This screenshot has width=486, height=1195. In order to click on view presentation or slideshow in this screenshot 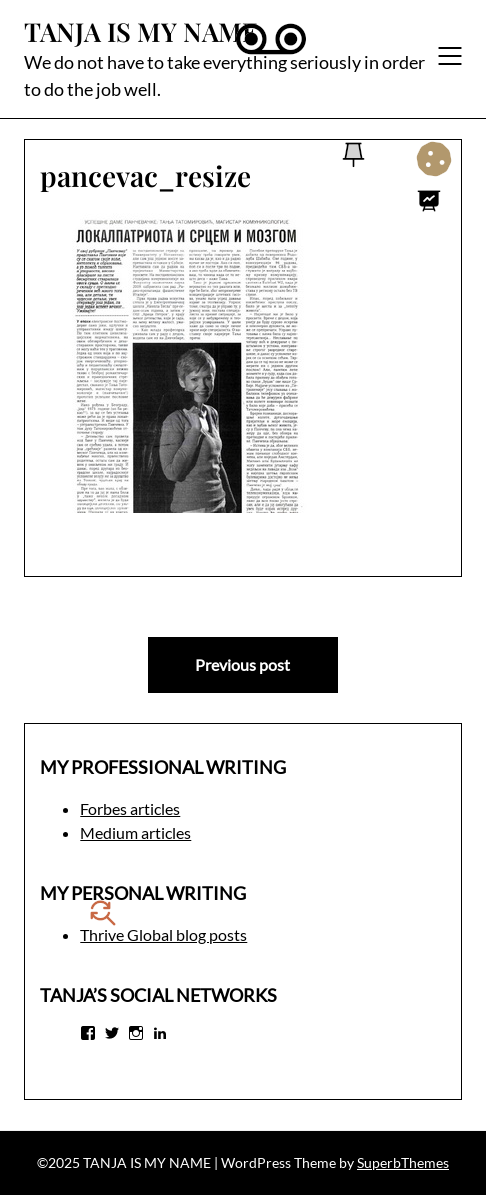, I will do `click(429, 201)`.